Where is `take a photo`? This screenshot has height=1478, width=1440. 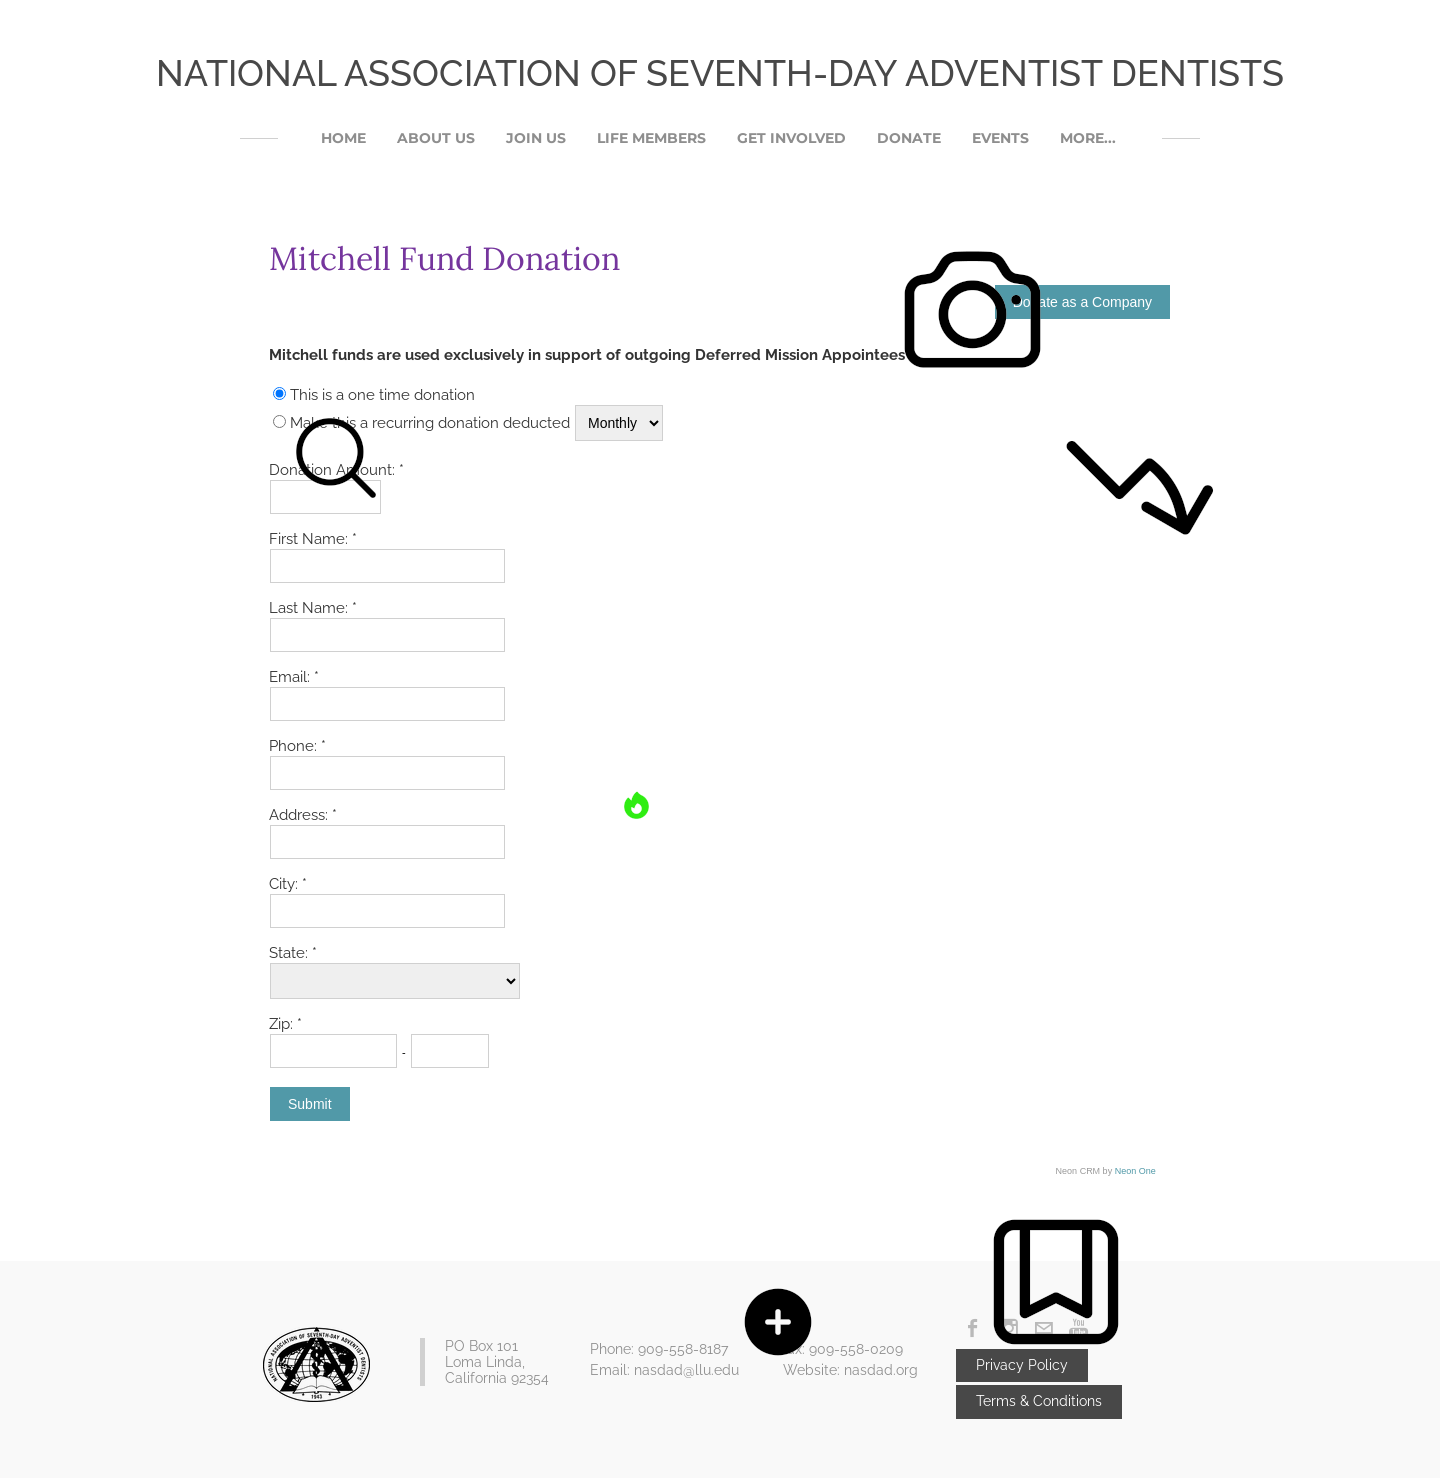 take a photo is located at coordinates (972, 309).